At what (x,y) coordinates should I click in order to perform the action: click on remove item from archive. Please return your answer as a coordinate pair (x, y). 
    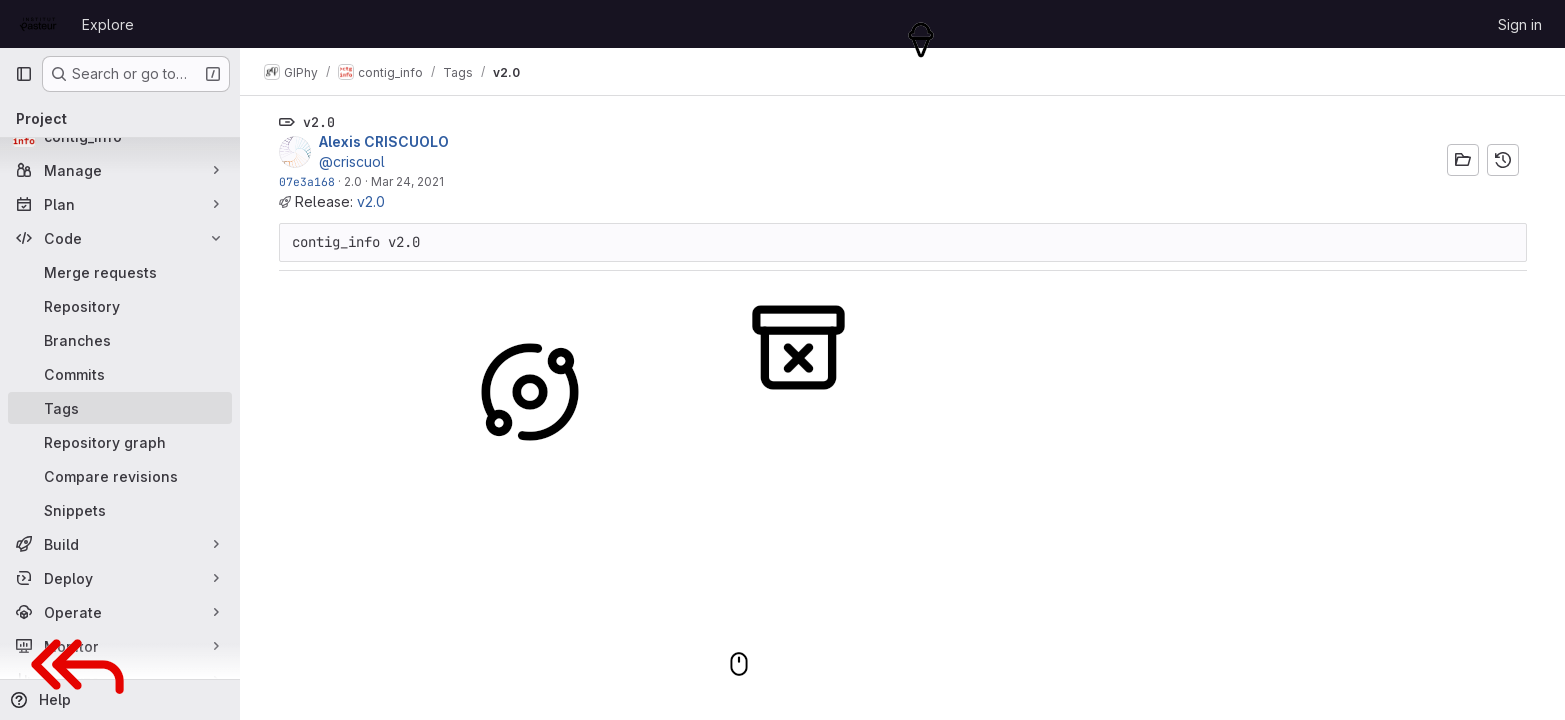
    Looking at the image, I should click on (798, 347).